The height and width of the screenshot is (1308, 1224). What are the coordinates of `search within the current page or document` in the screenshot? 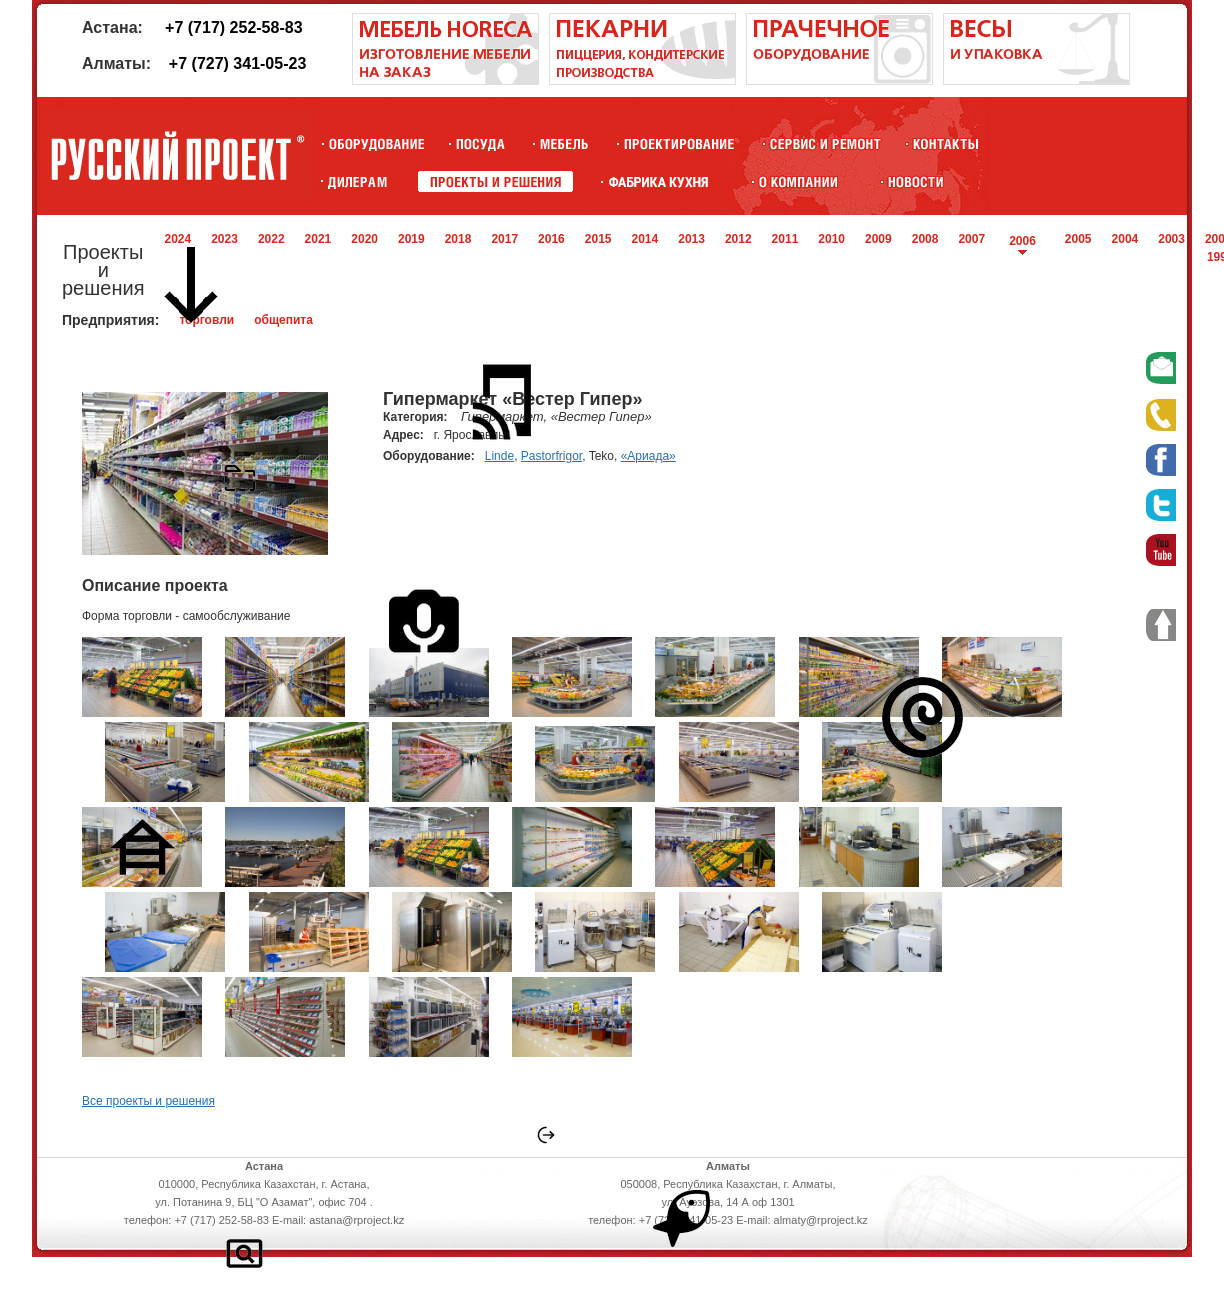 It's located at (244, 1253).